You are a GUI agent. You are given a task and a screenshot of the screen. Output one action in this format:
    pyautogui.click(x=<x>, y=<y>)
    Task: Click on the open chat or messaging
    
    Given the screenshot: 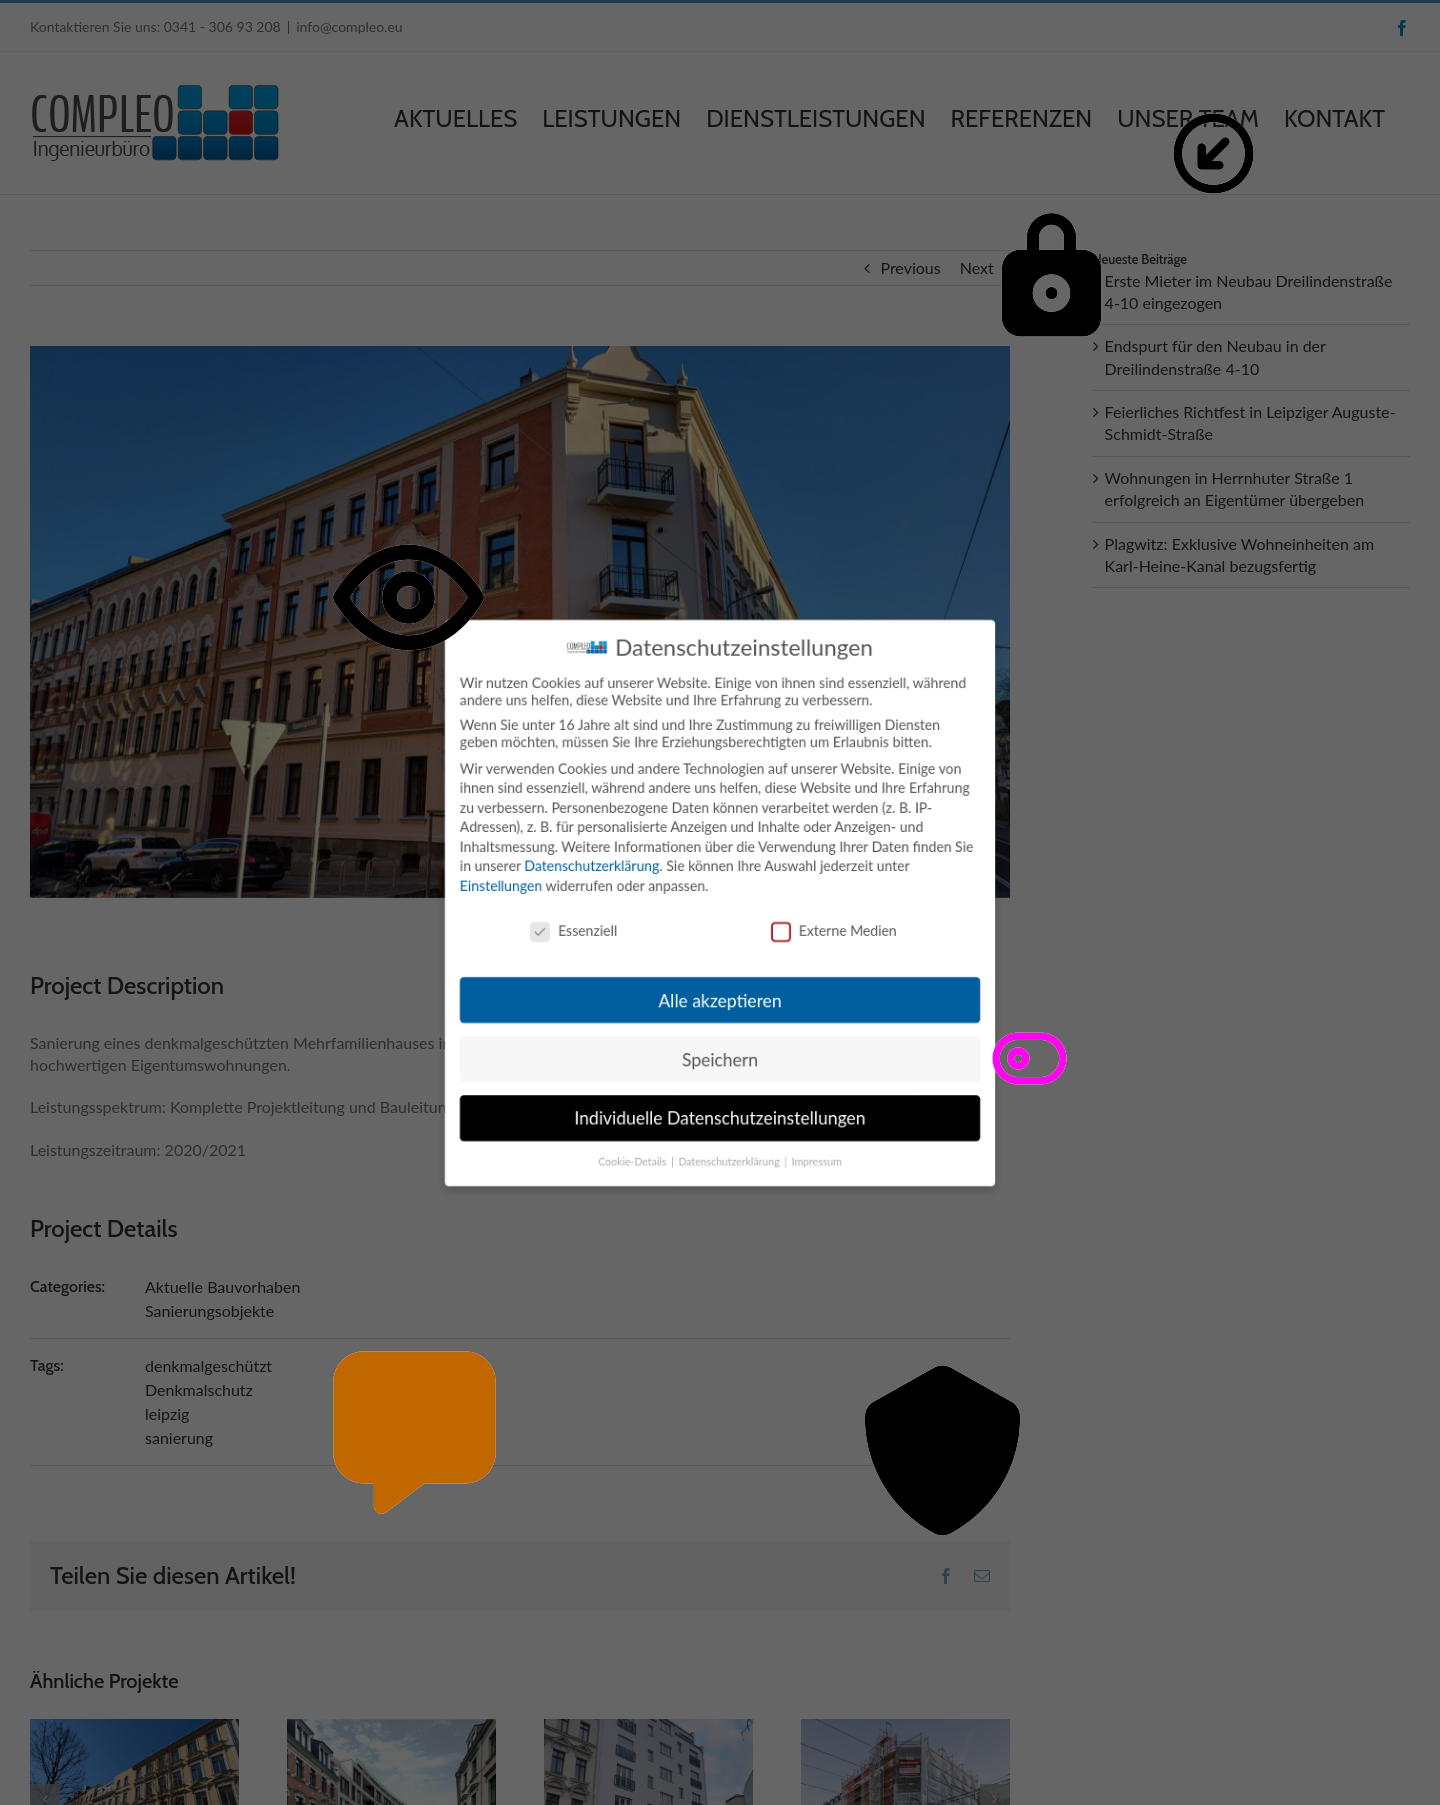 What is the action you would take?
    pyautogui.click(x=414, y=1422)
    